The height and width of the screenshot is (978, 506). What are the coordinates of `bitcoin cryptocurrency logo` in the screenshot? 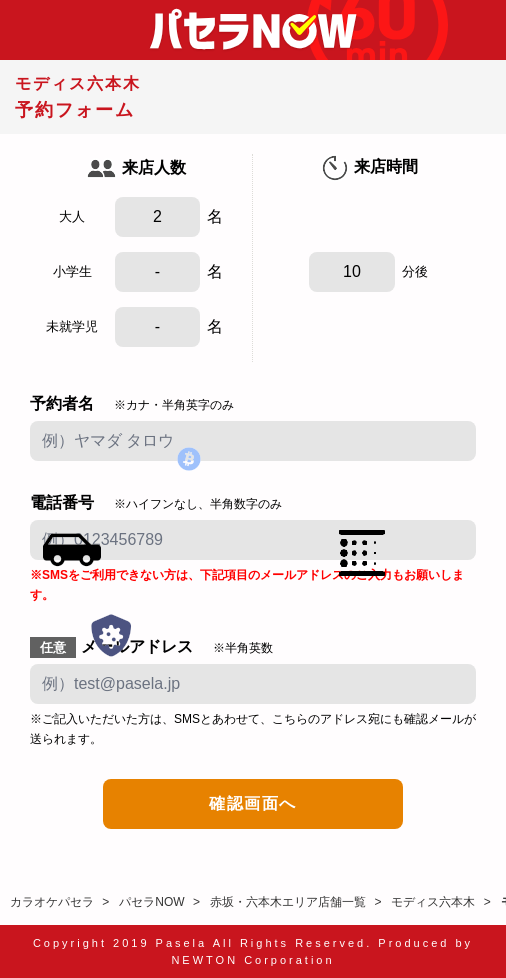 It's located at (189, 459).